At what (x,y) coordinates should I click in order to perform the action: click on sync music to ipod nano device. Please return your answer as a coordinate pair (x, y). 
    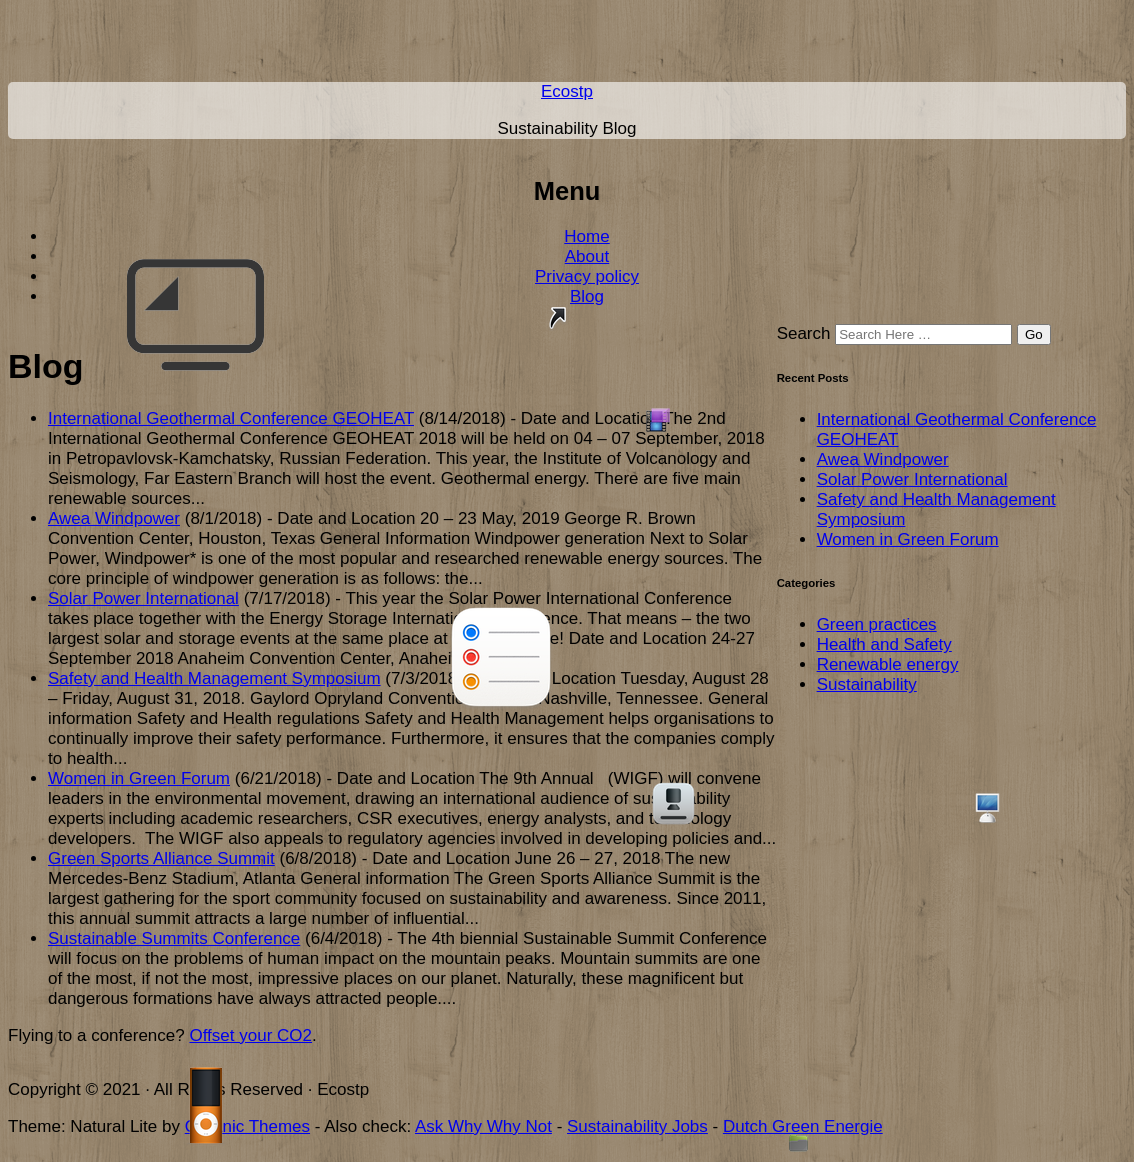
    Looking at the image, I should click on (205, 1106).